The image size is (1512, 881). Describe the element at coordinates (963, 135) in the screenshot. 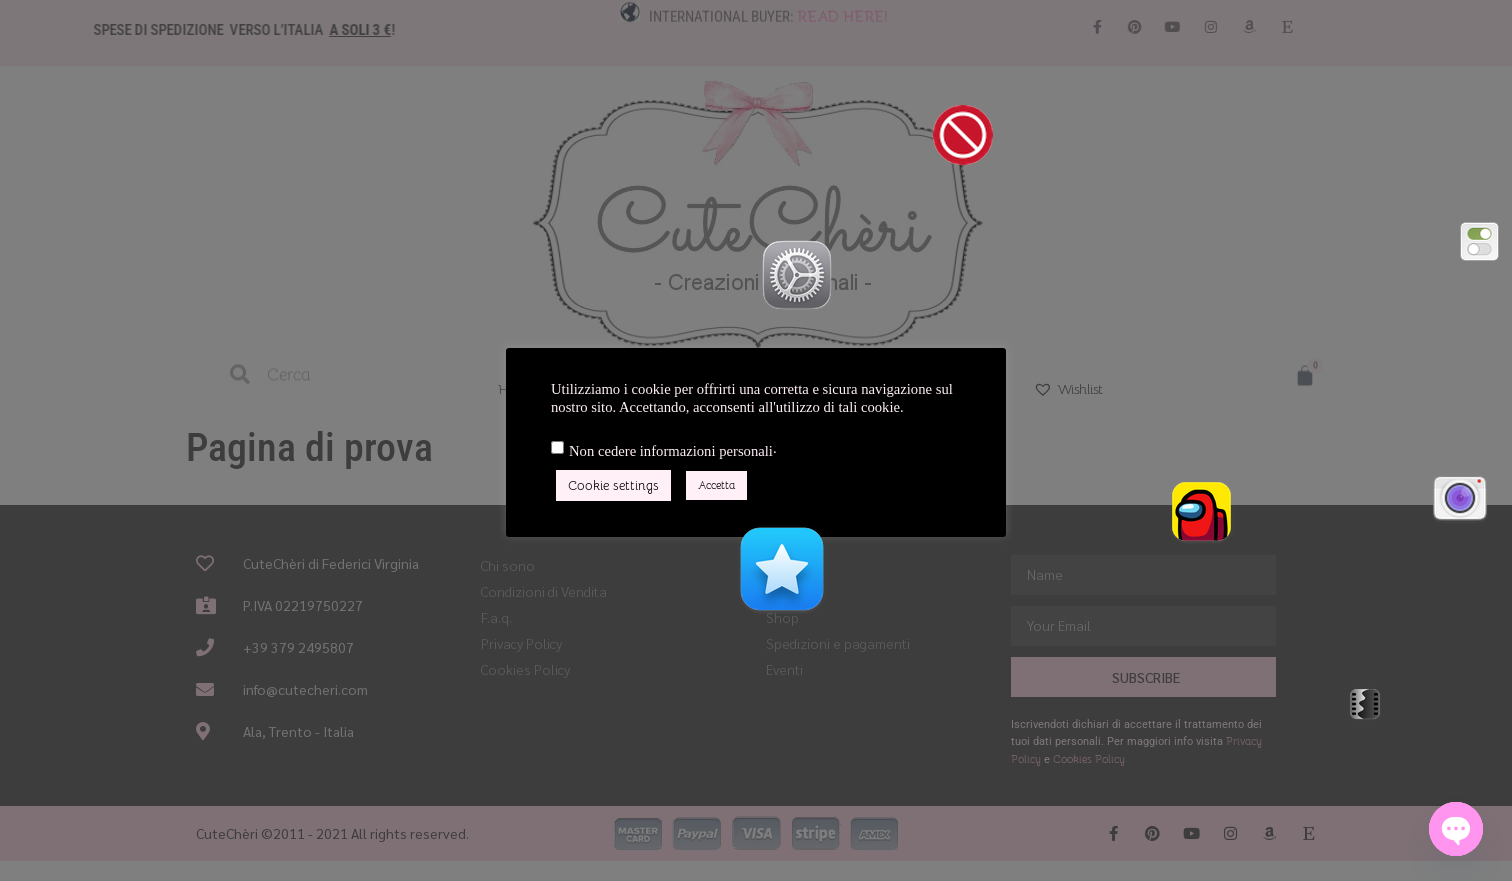

I see `delete or remove an item` at that location.